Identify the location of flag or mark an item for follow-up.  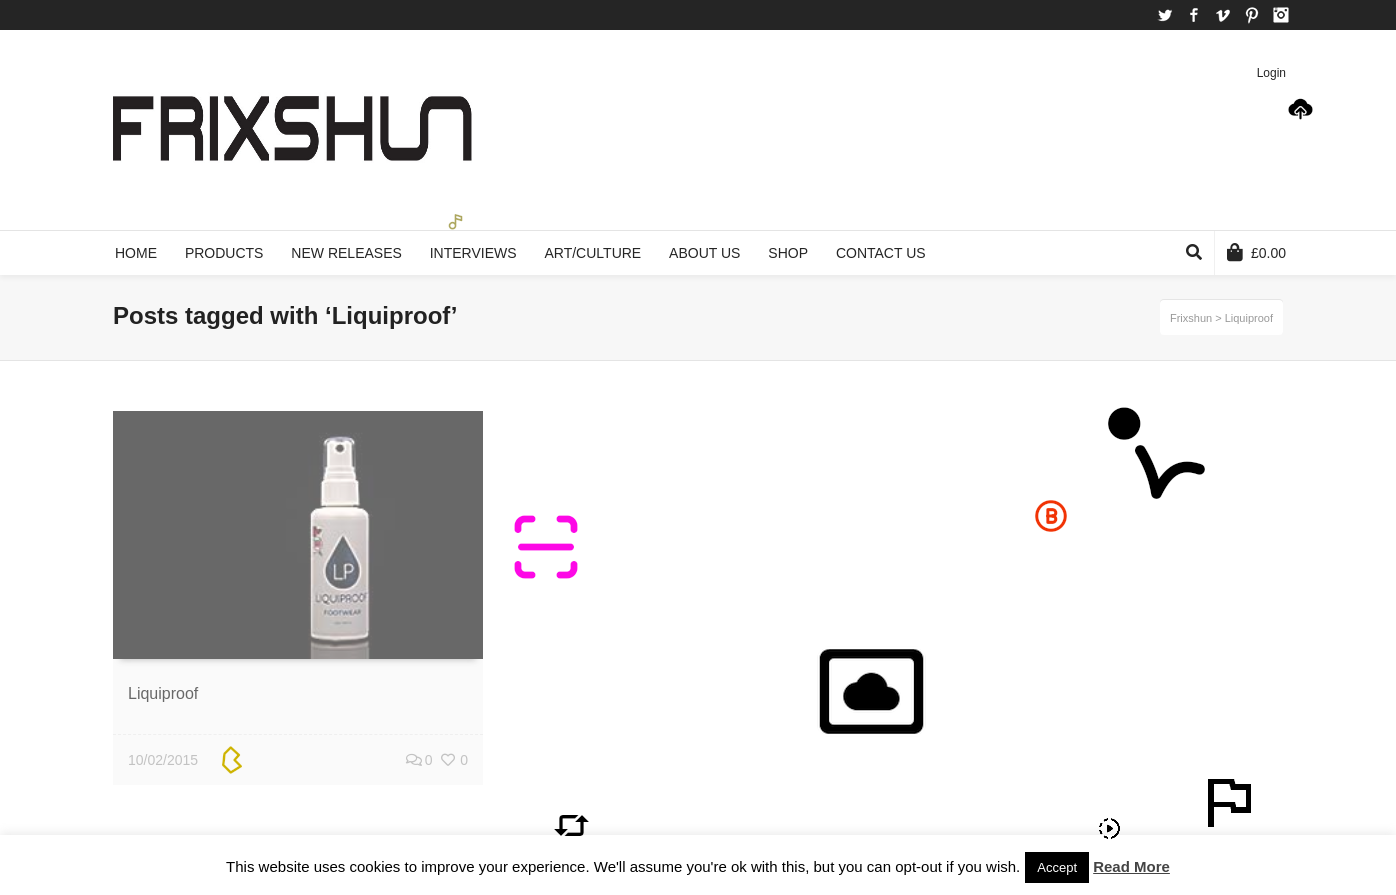
(1228, 801).